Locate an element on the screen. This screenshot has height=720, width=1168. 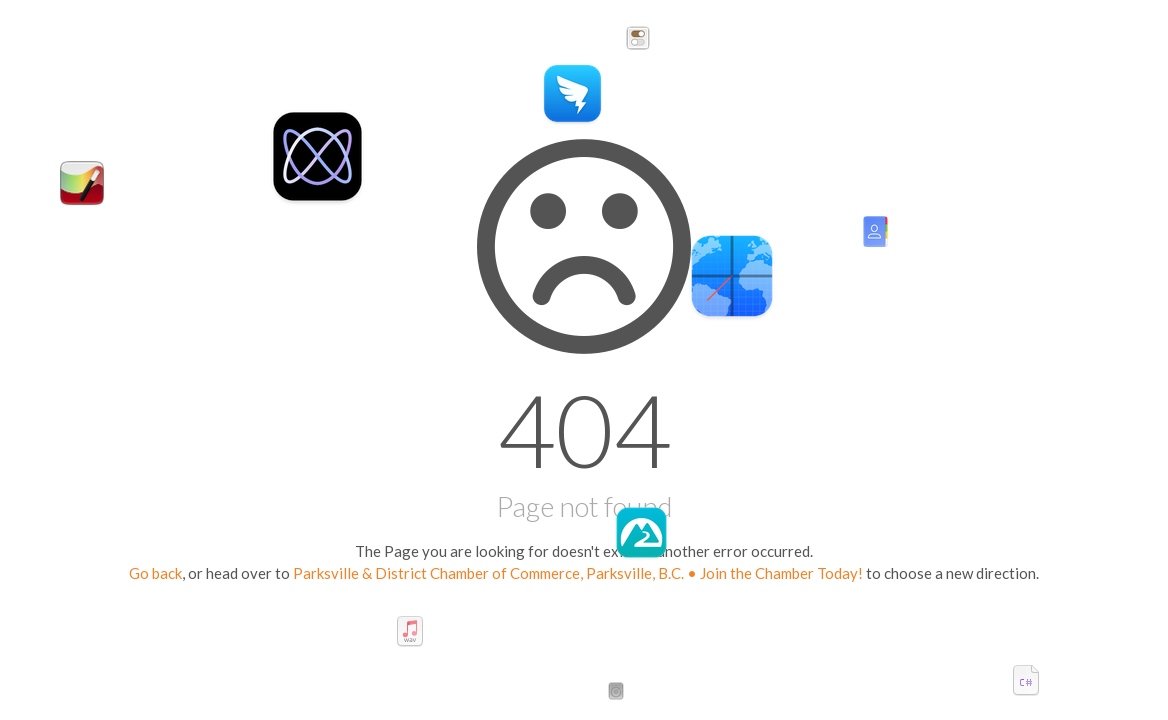
launch Two Point Hospital game is located at coordinates (641, 532).